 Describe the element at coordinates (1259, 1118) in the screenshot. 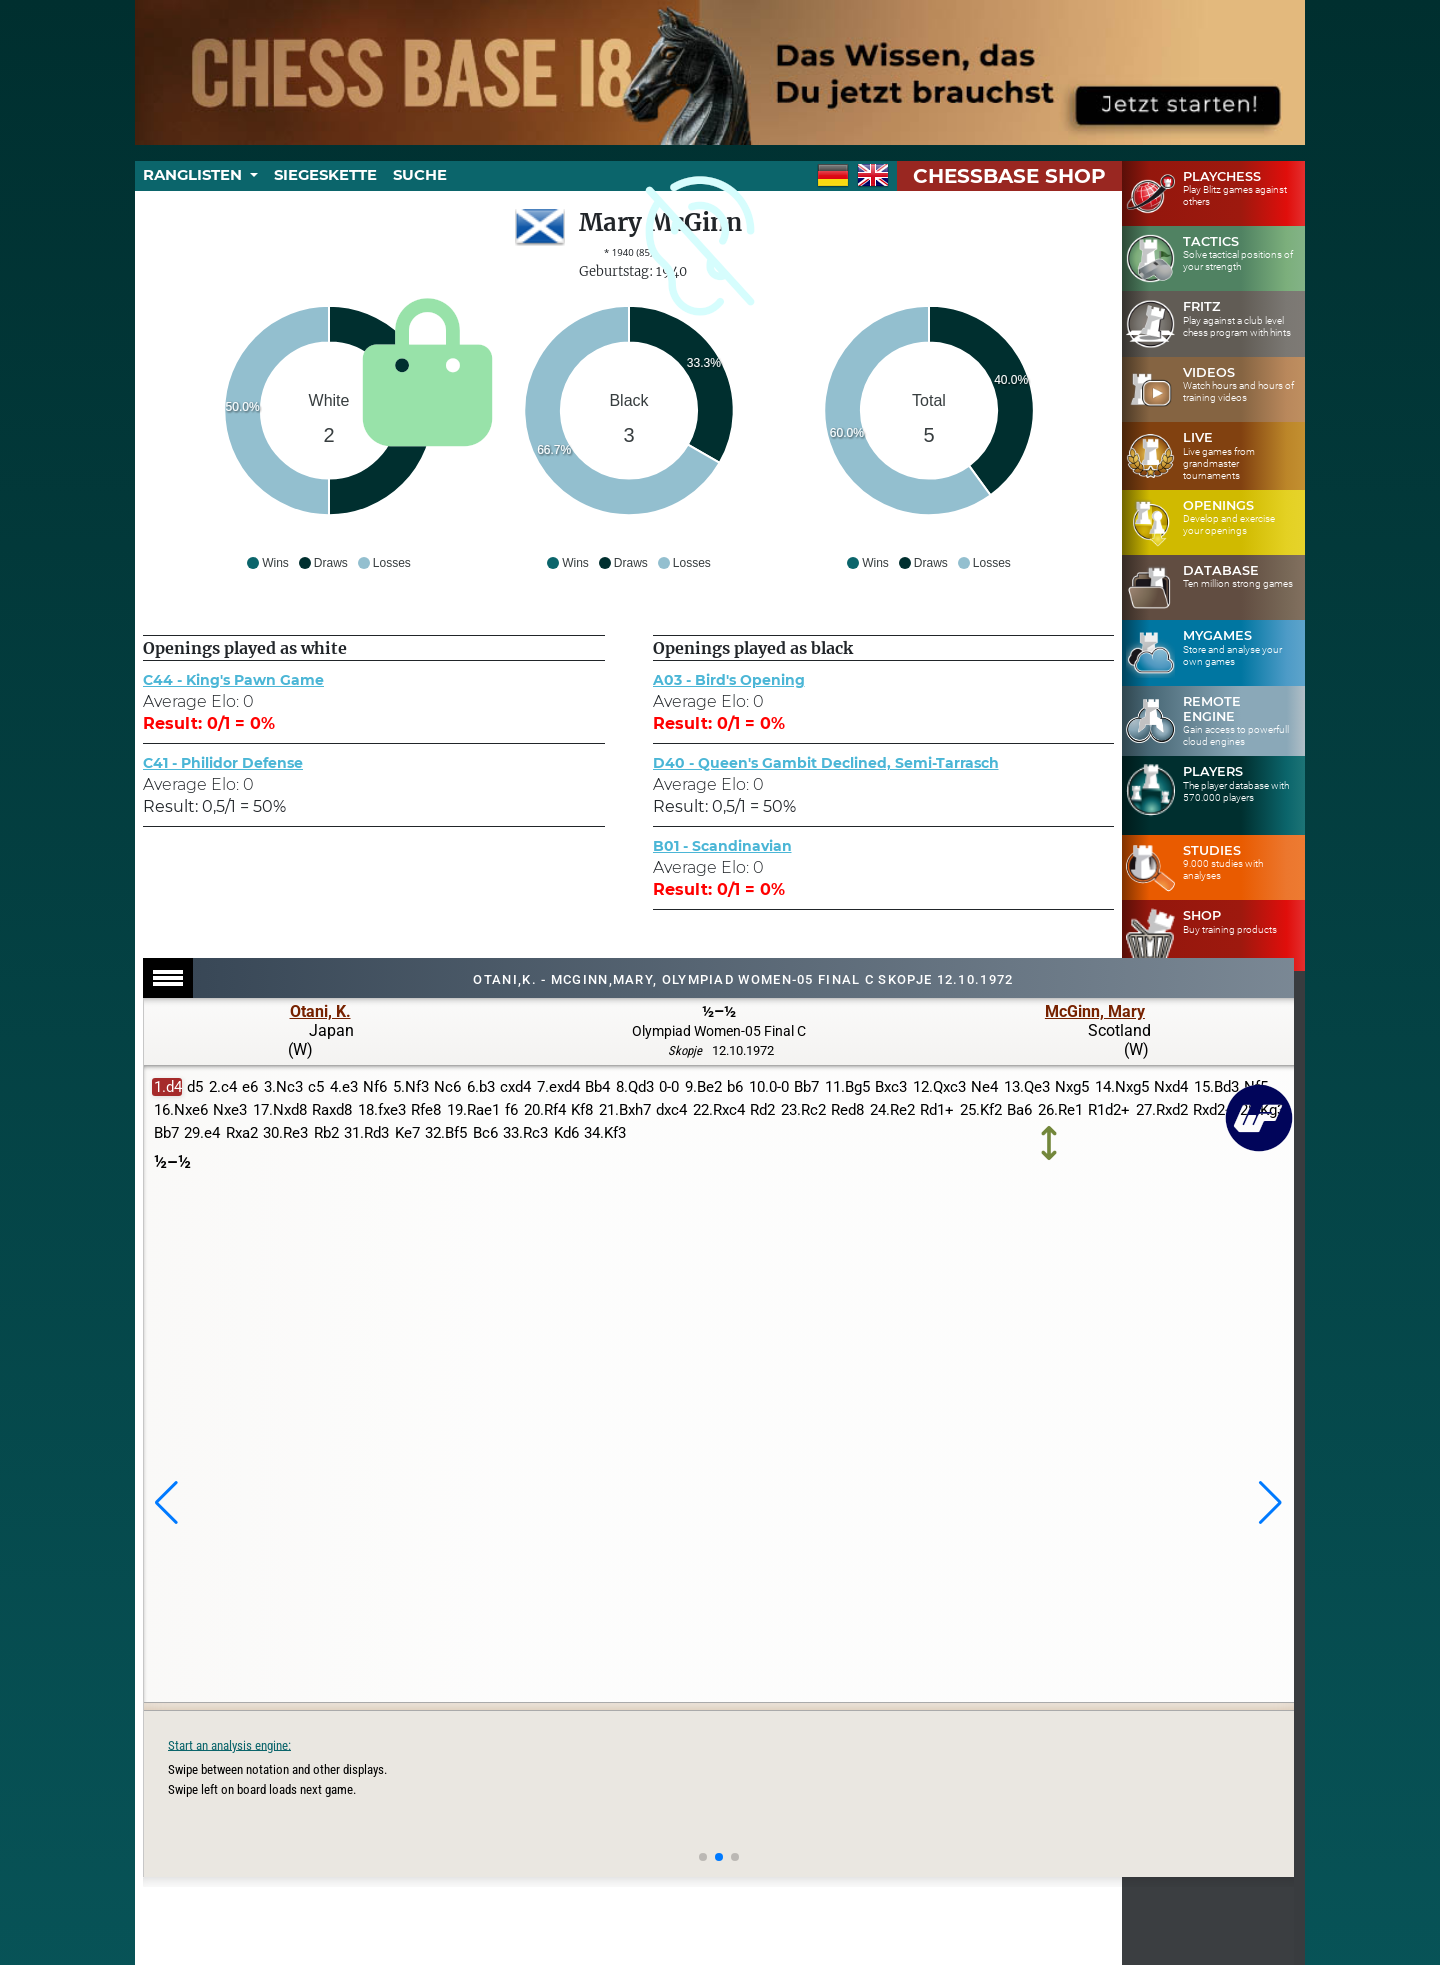

I see `wpressr logo` at that location.